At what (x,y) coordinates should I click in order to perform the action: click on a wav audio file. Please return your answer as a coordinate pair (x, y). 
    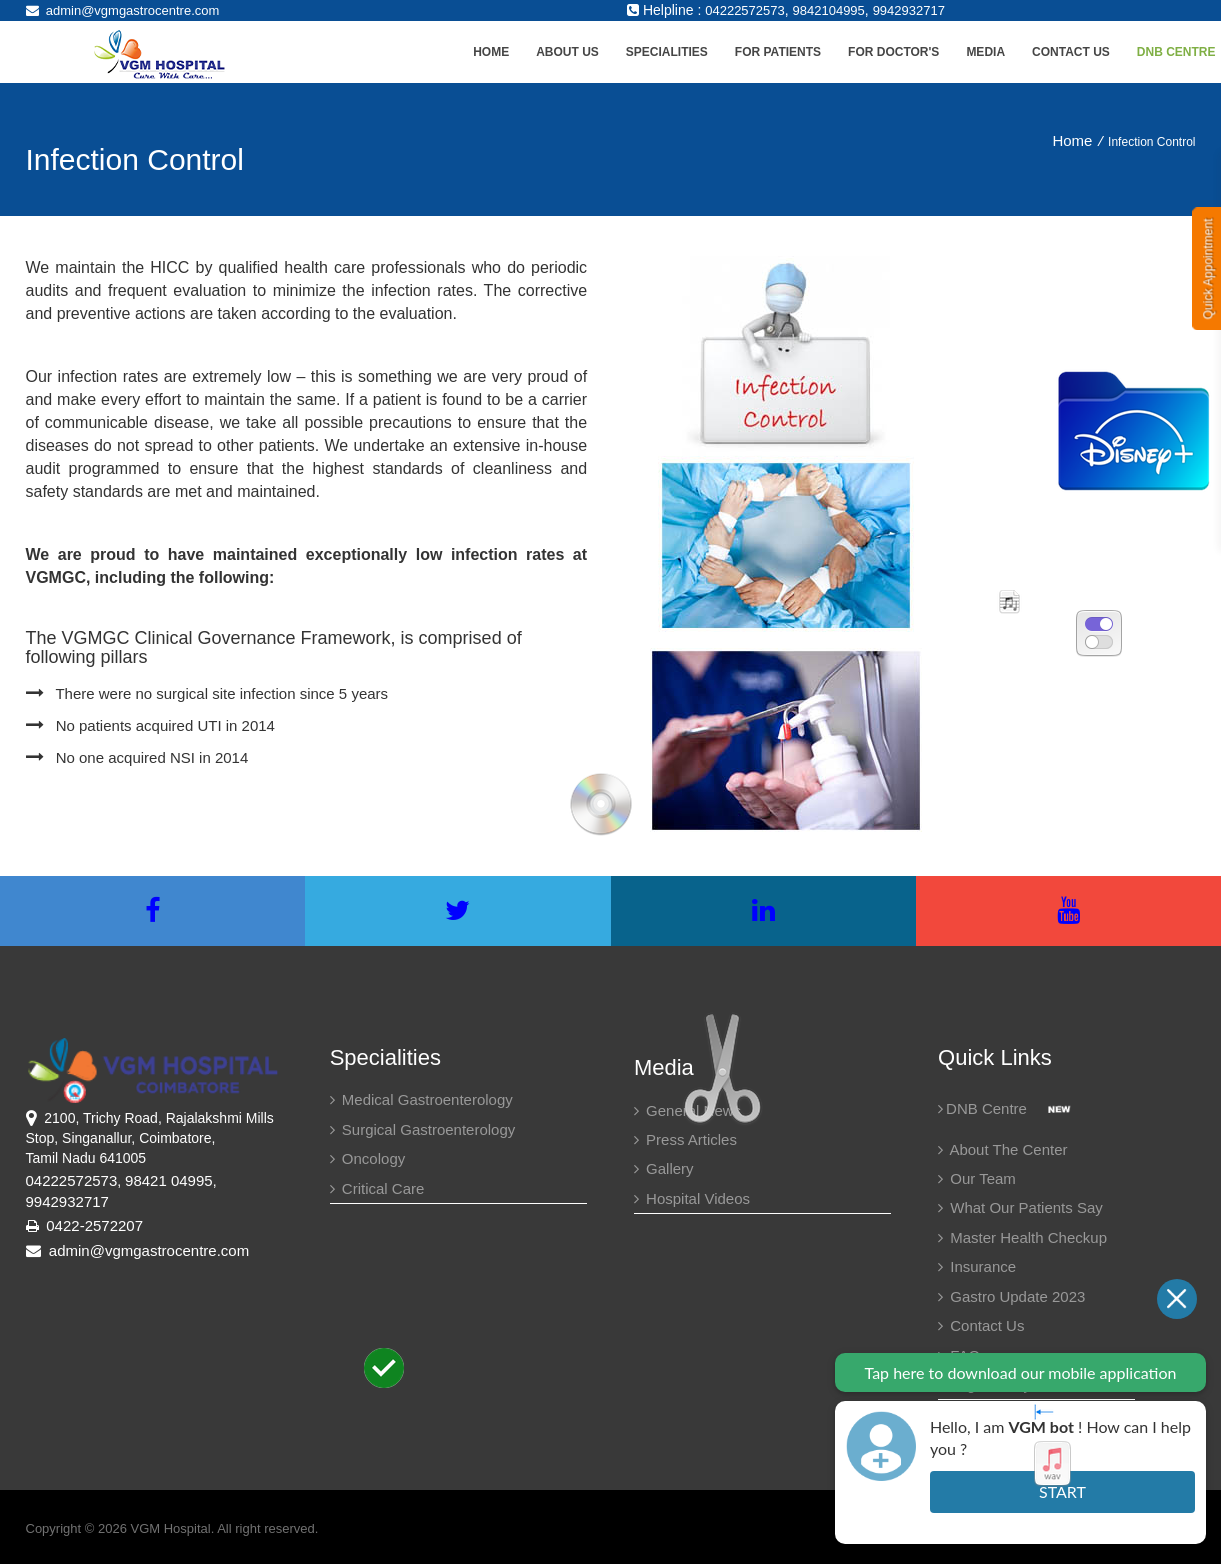
    Looking at the image, I should click on (1052, 1463).